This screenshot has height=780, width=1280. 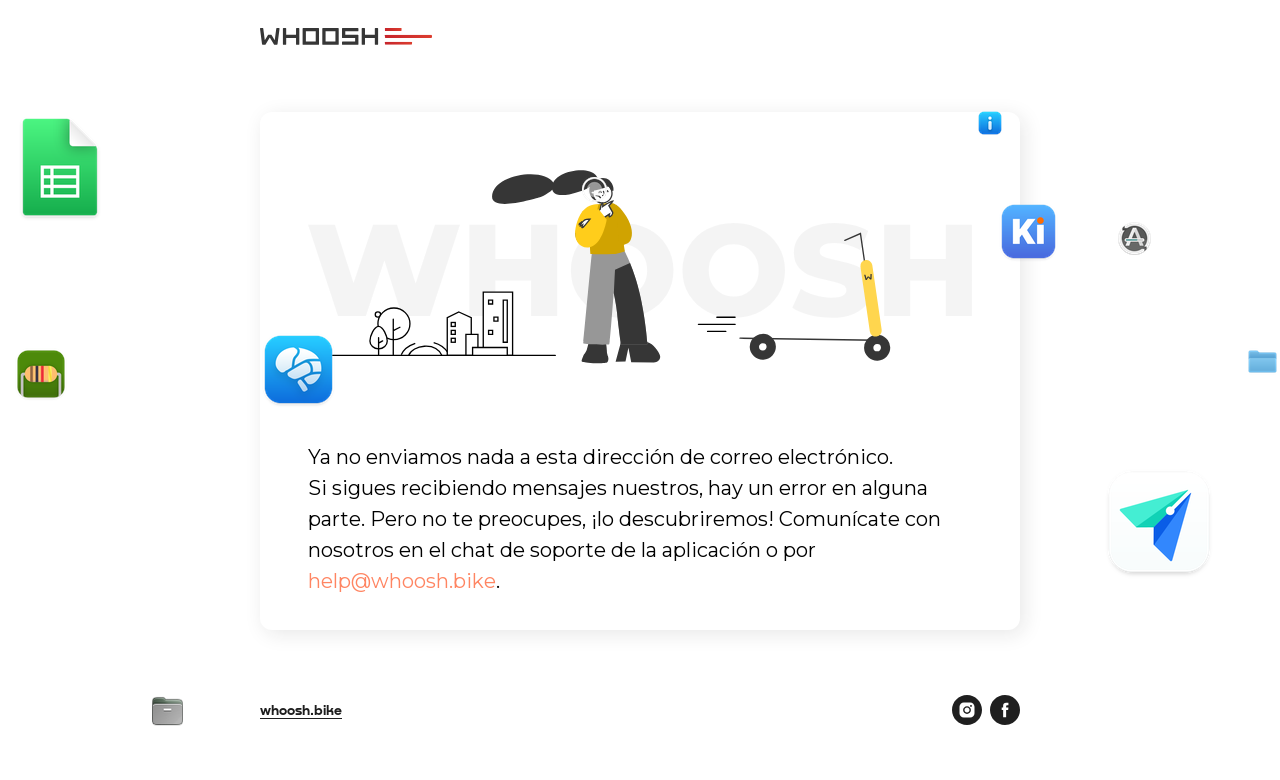 I want to click on view user profile information, so click(x=990, y=123).